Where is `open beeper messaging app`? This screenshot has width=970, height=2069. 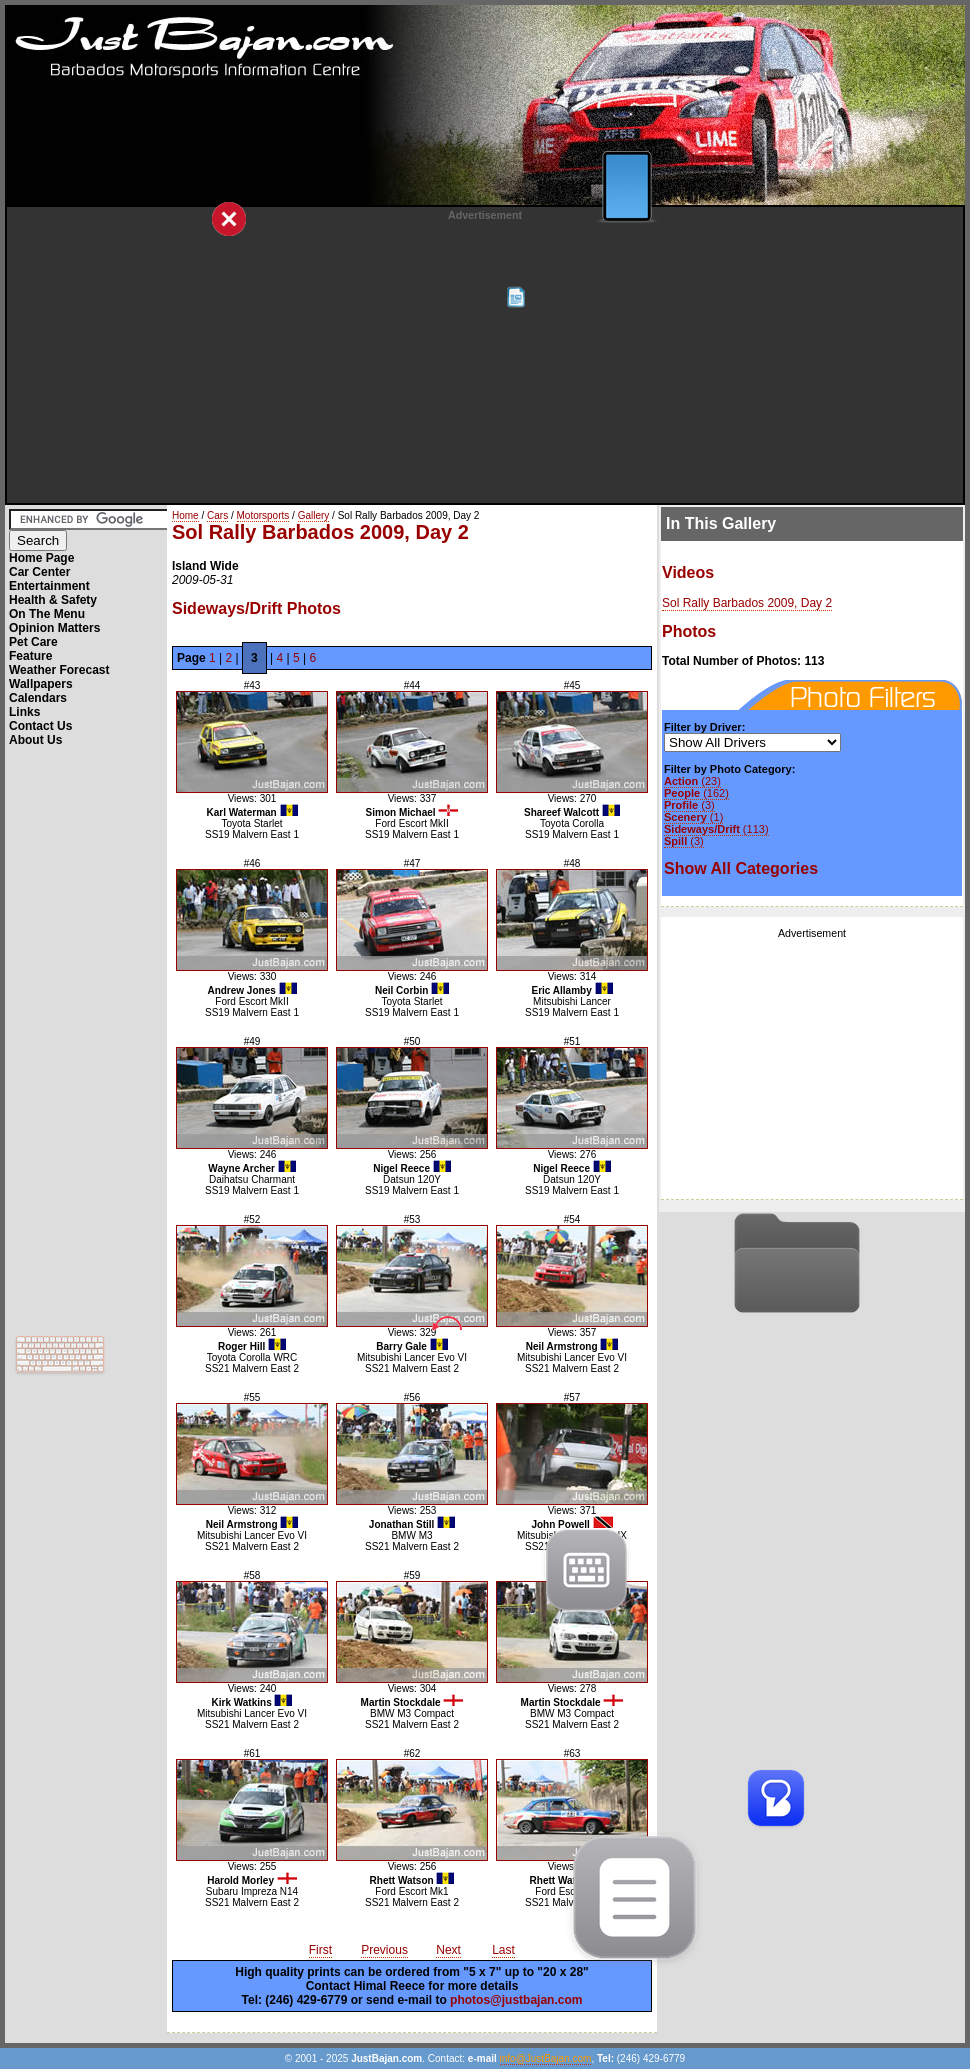 open beeper messaging app is located at coordinates (776, 1798).